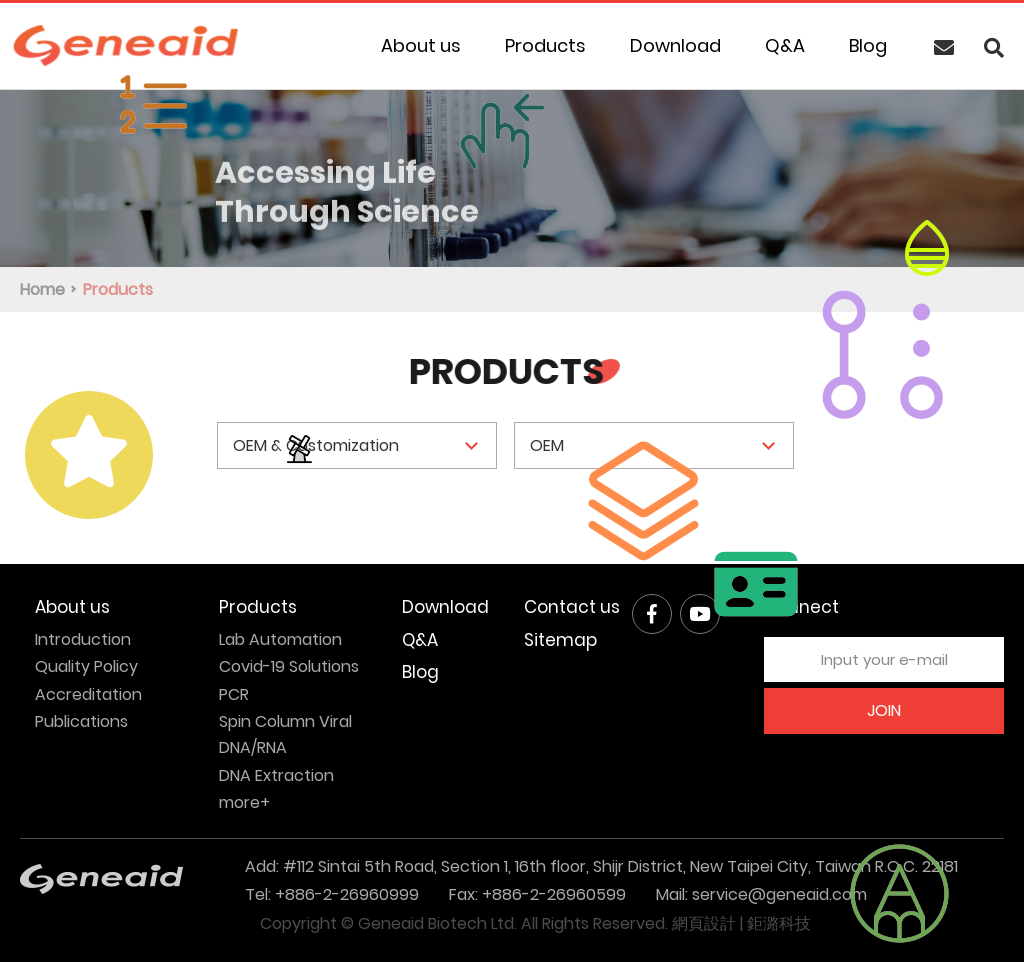  Describe the element at coordinates (89, 455) in the screenshot. I see `star or favorite an item in your feed` at that location.